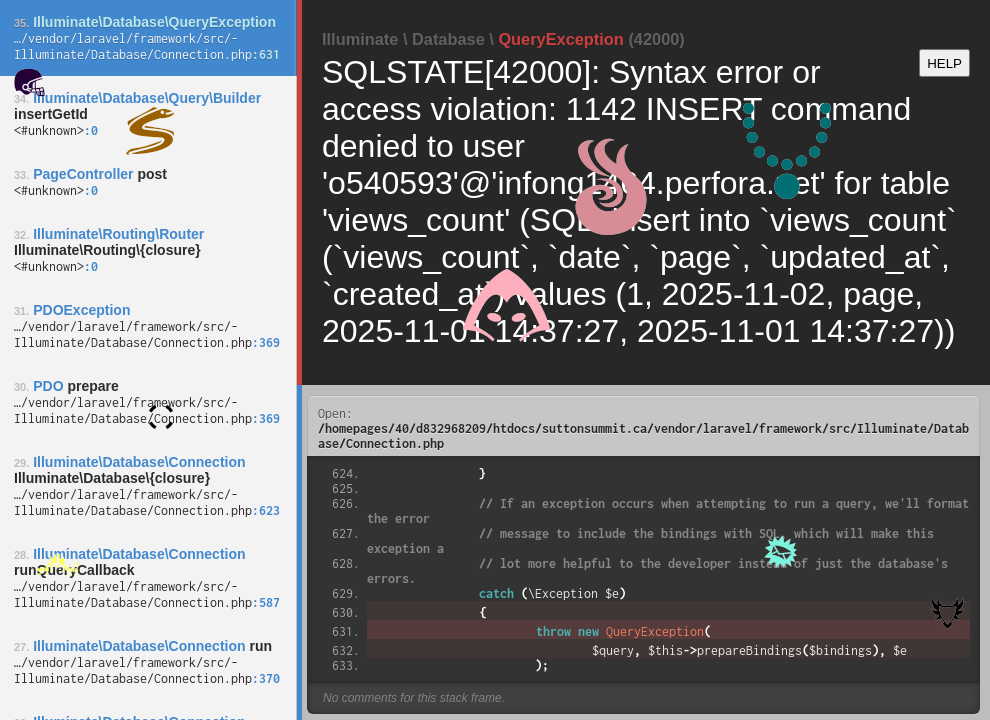 This screenshot has width=990, height=720. What do you see at coordinates (787, 151) in the screenshot?
I see `browse jewelry or accessories category` at bounding box center [787, 151].